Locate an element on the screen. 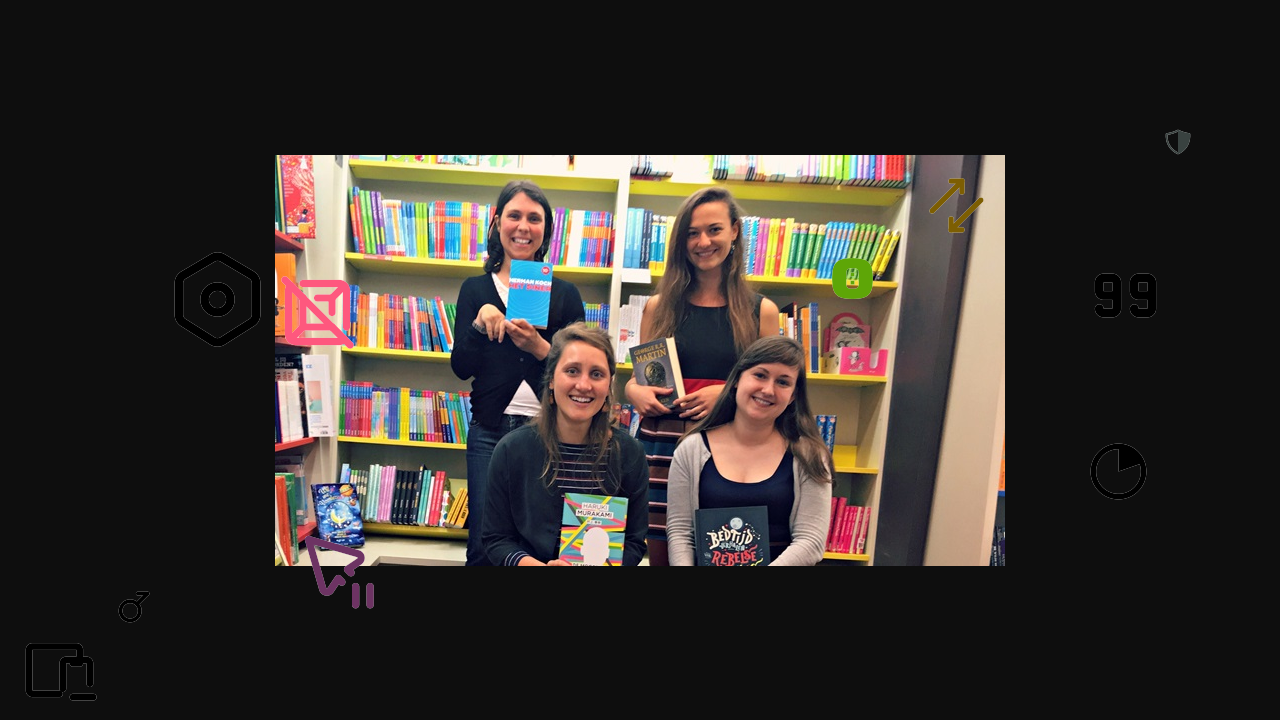  indicates 20% progress or completion is located at coordinates (1118, 471).